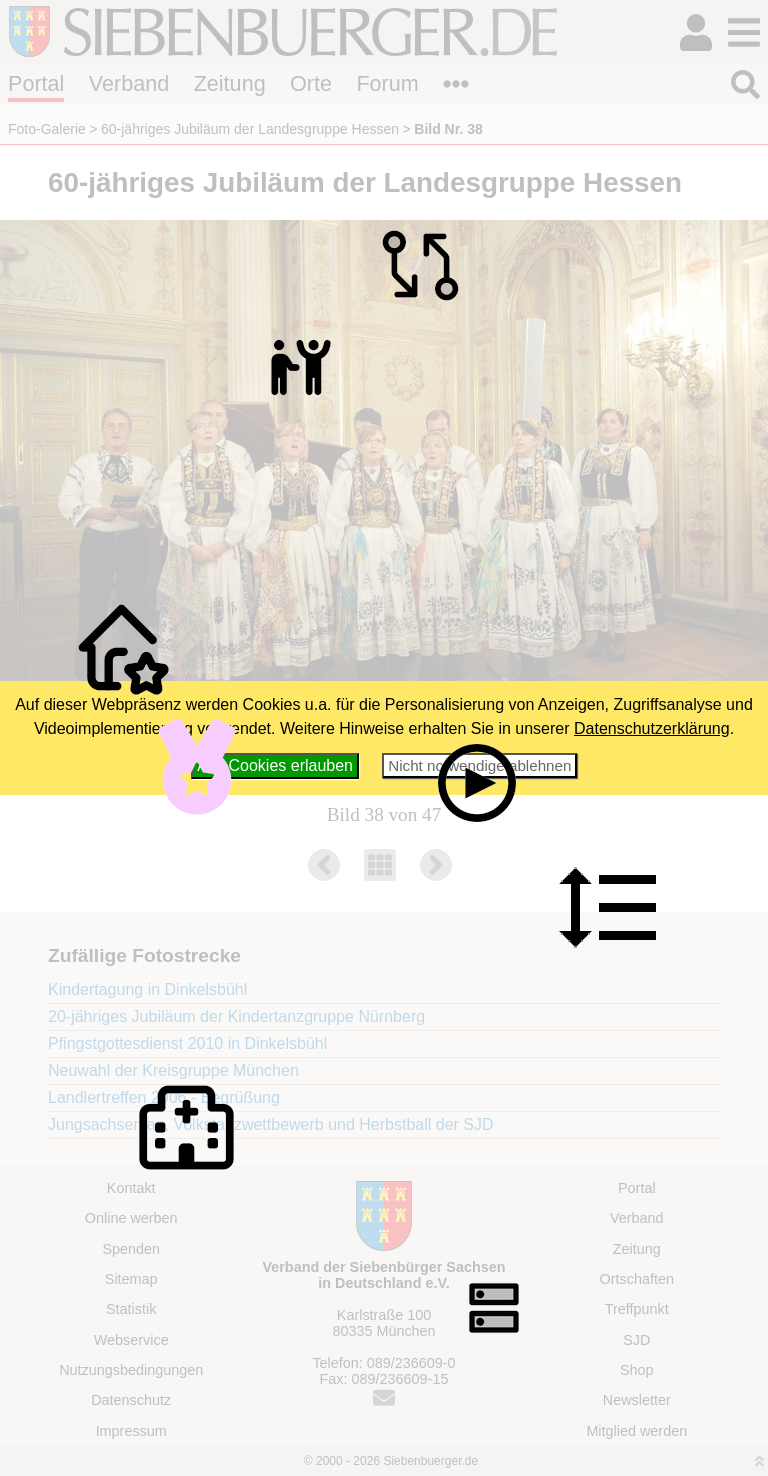  What do you see at coordinates (186, 1127) in the screenshot?
I see `view nearby hospitals or medical facilities` at bounding box center [186, 1127].